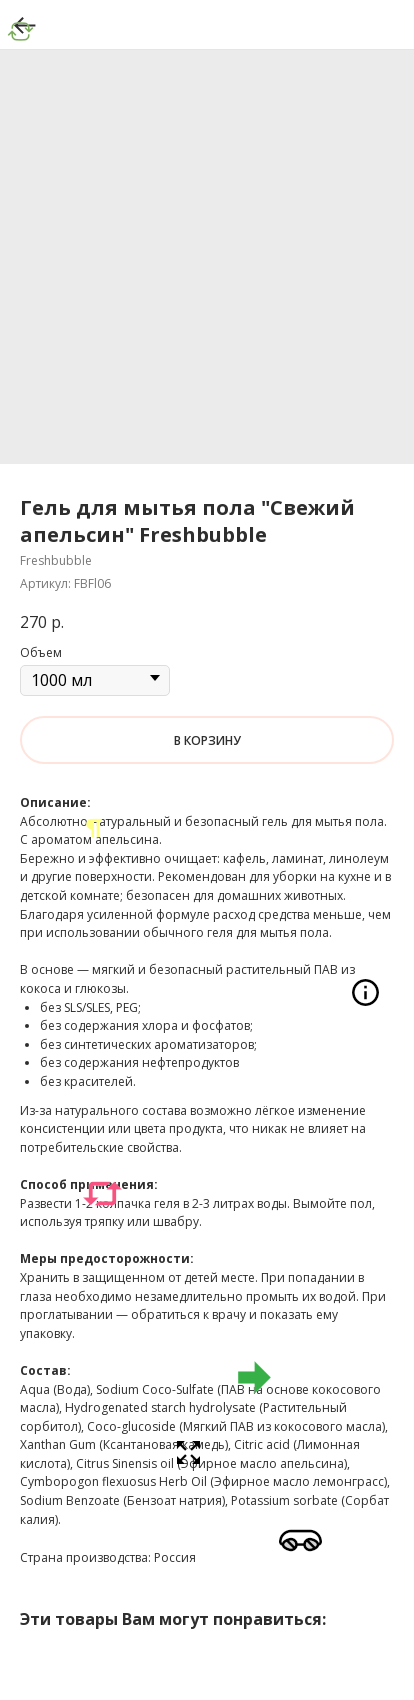 The width and height of the screenshot is (414, 1700). I want to click on access virtual reality or immersive mode, so click(300, 1540).